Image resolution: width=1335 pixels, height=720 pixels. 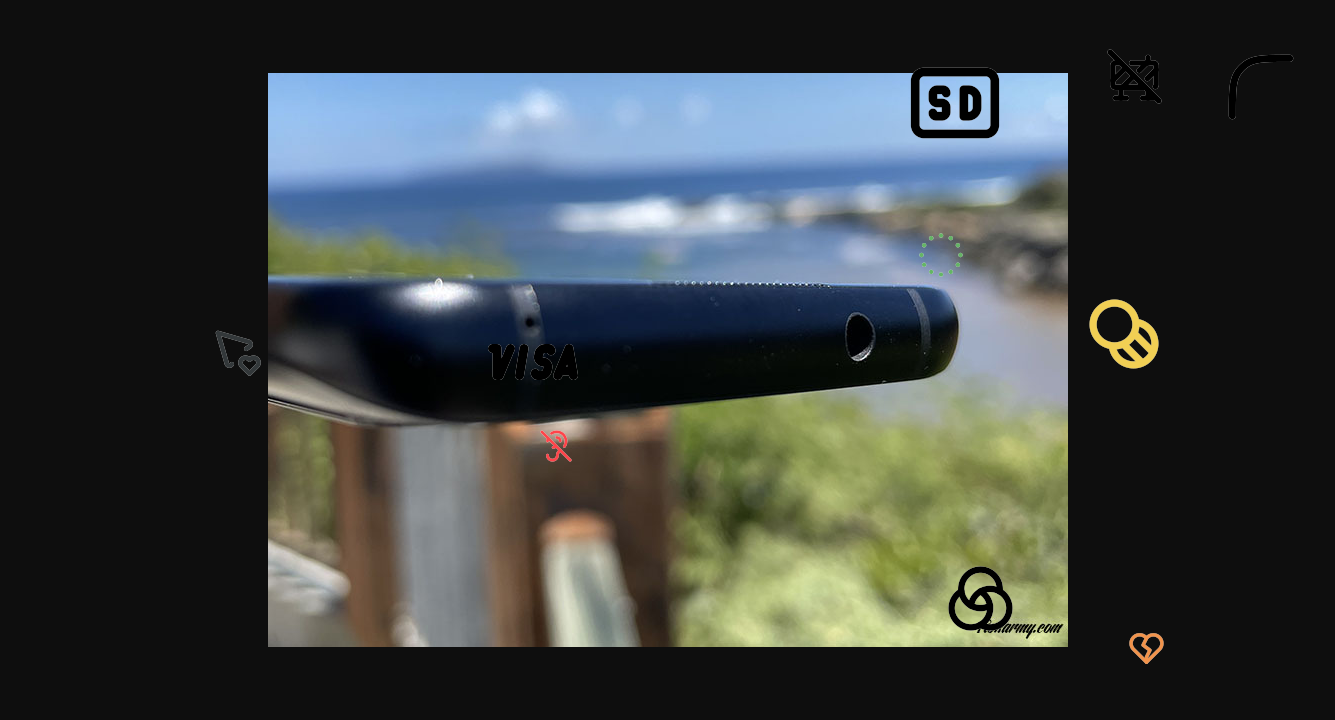 I want to click on mute audio or disable sound, so click(x=556, y=446).